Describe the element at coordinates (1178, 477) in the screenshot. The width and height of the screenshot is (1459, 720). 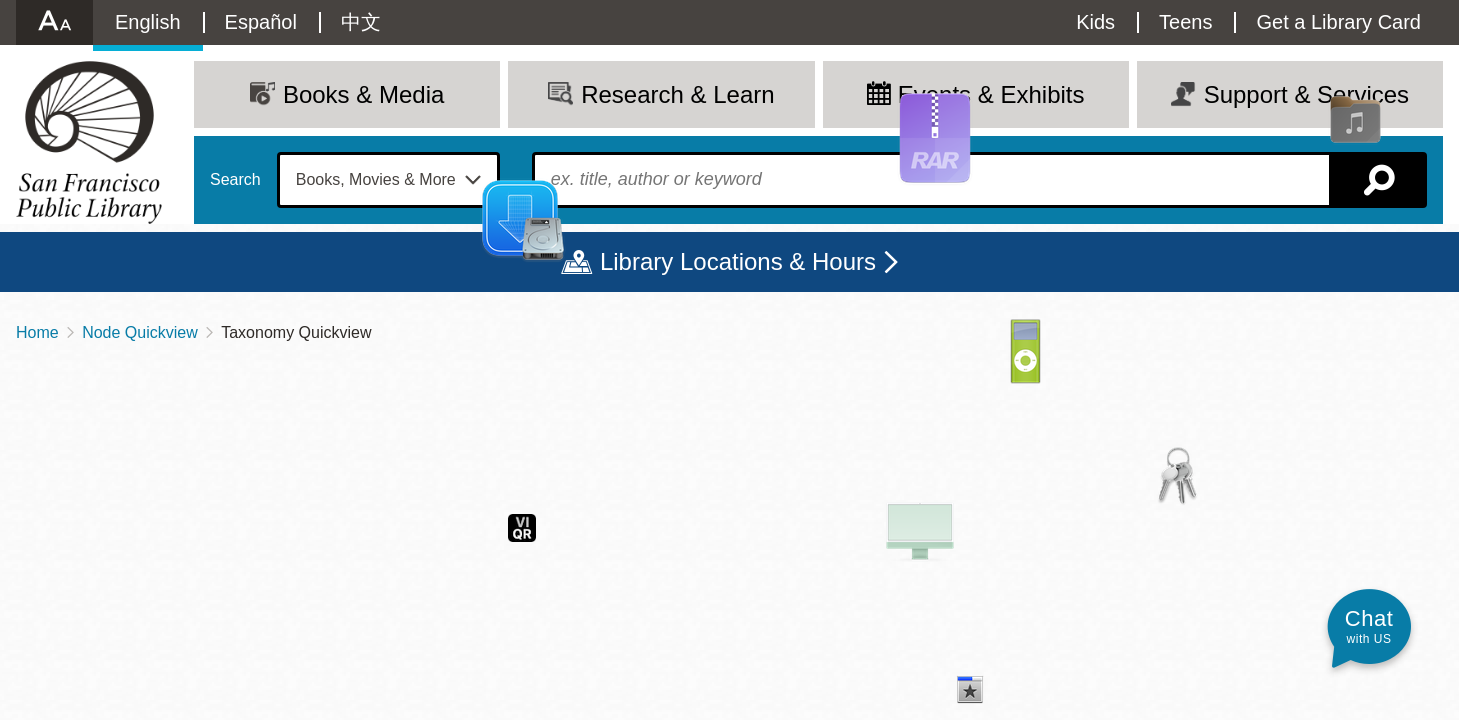
I see `access account and login settings` at that location.